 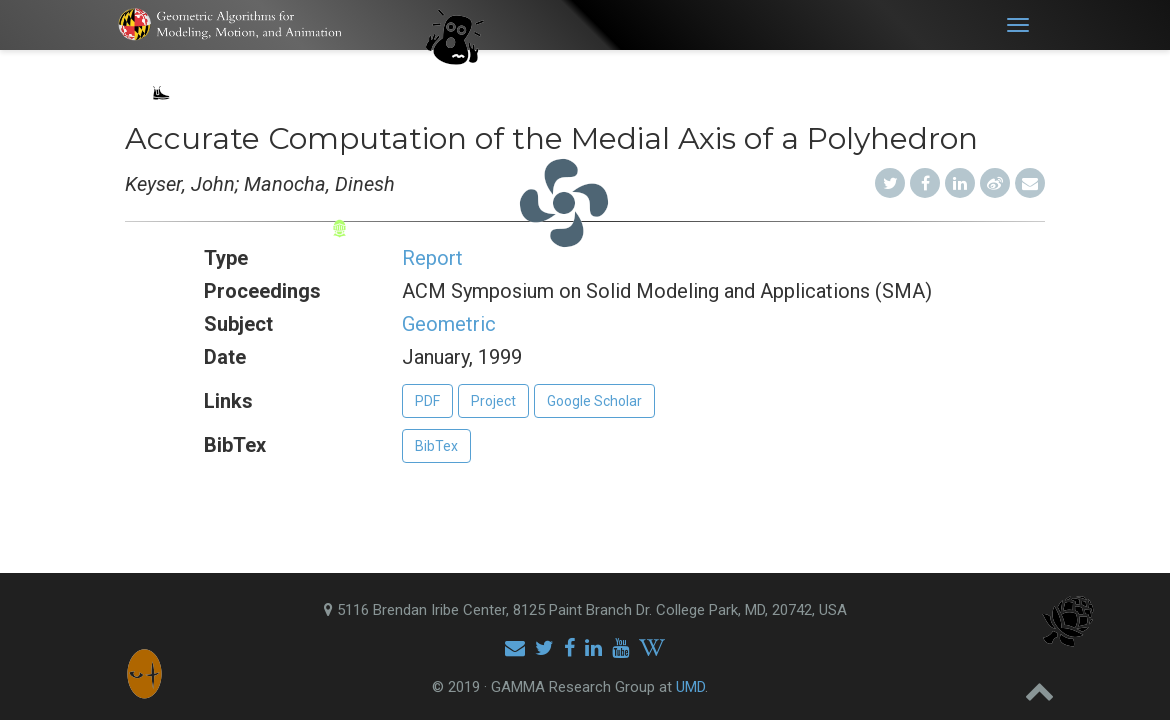 I want to click on indicates a fear or horror game element, so click(x=454, y=38).